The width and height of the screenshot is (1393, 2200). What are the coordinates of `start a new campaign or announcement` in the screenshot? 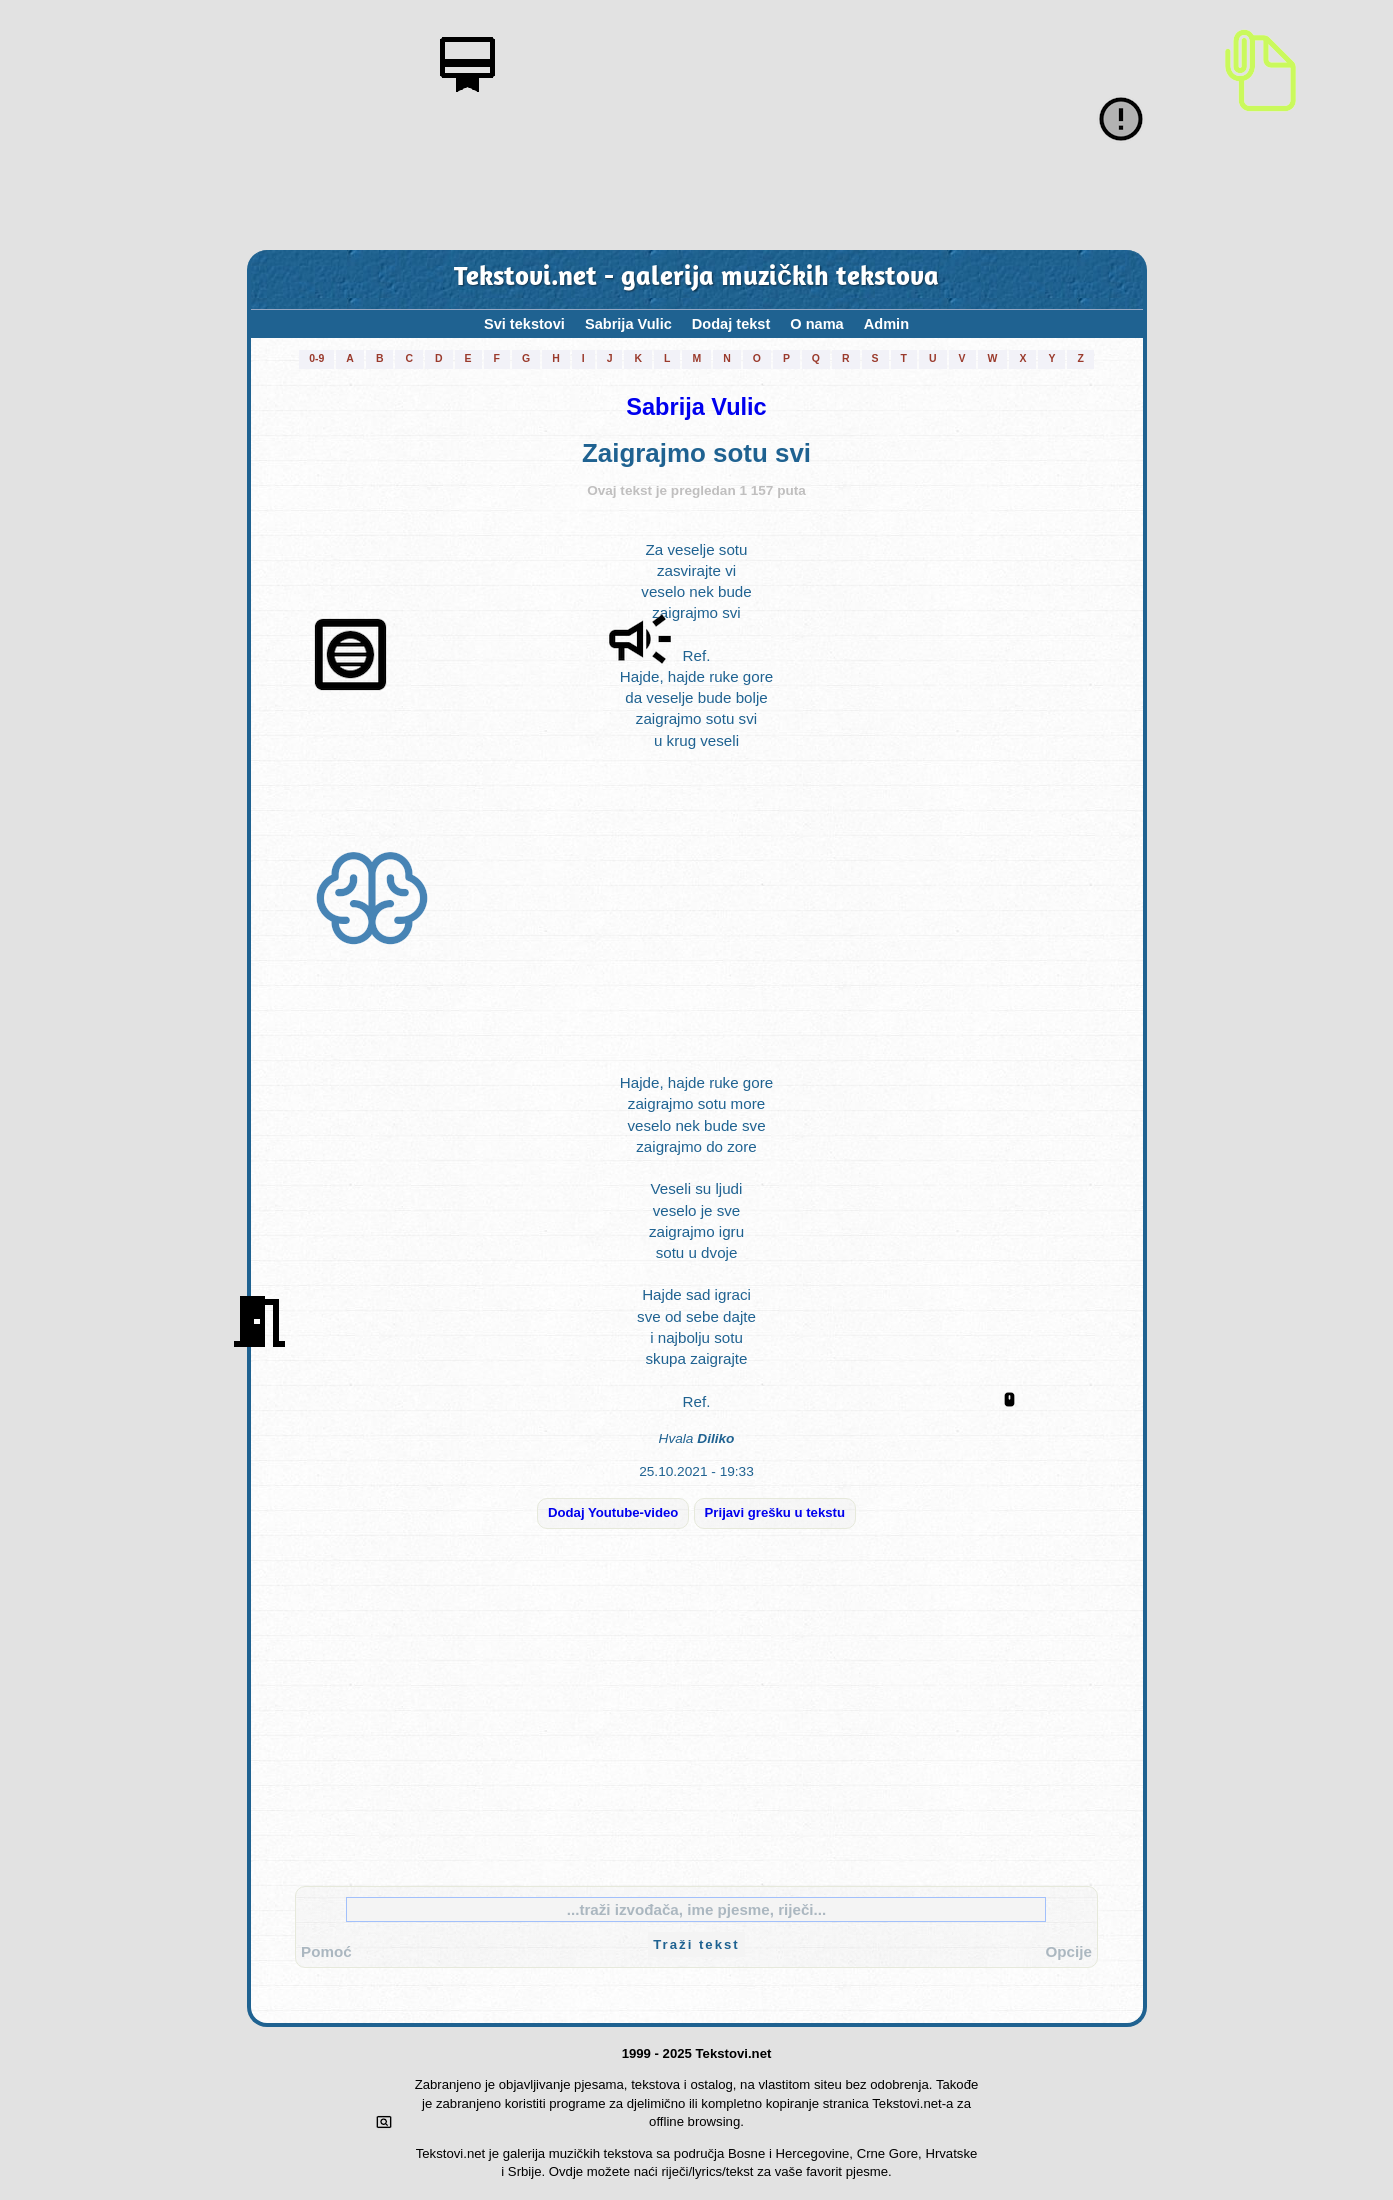 It's located at (640, 639).